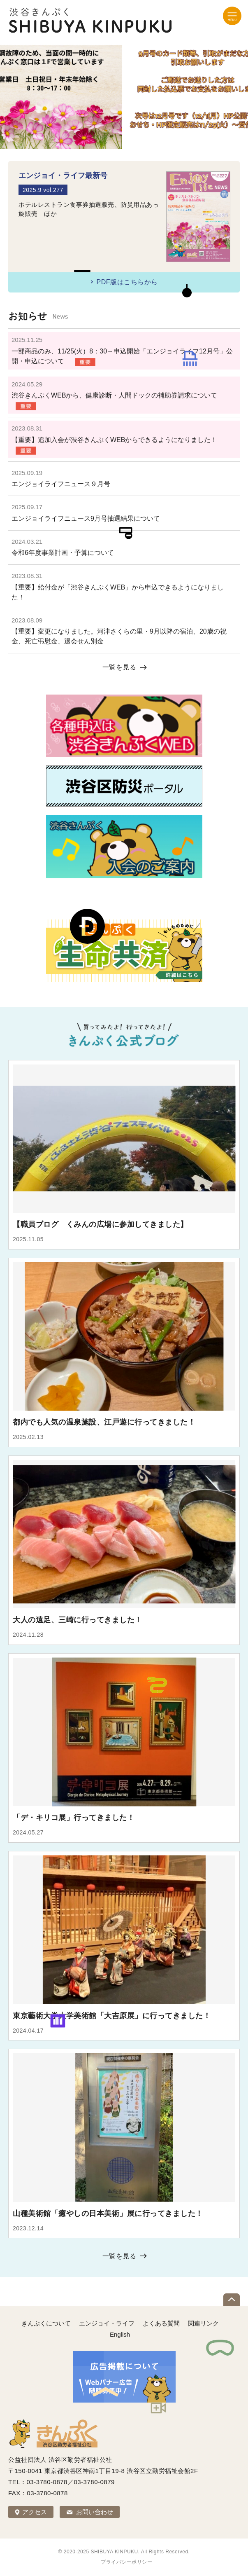  What do you see at coordinates (87, 926) in the screenshot?
I see `view dogecoin wallet or balance` at bounding box center [87, 926].